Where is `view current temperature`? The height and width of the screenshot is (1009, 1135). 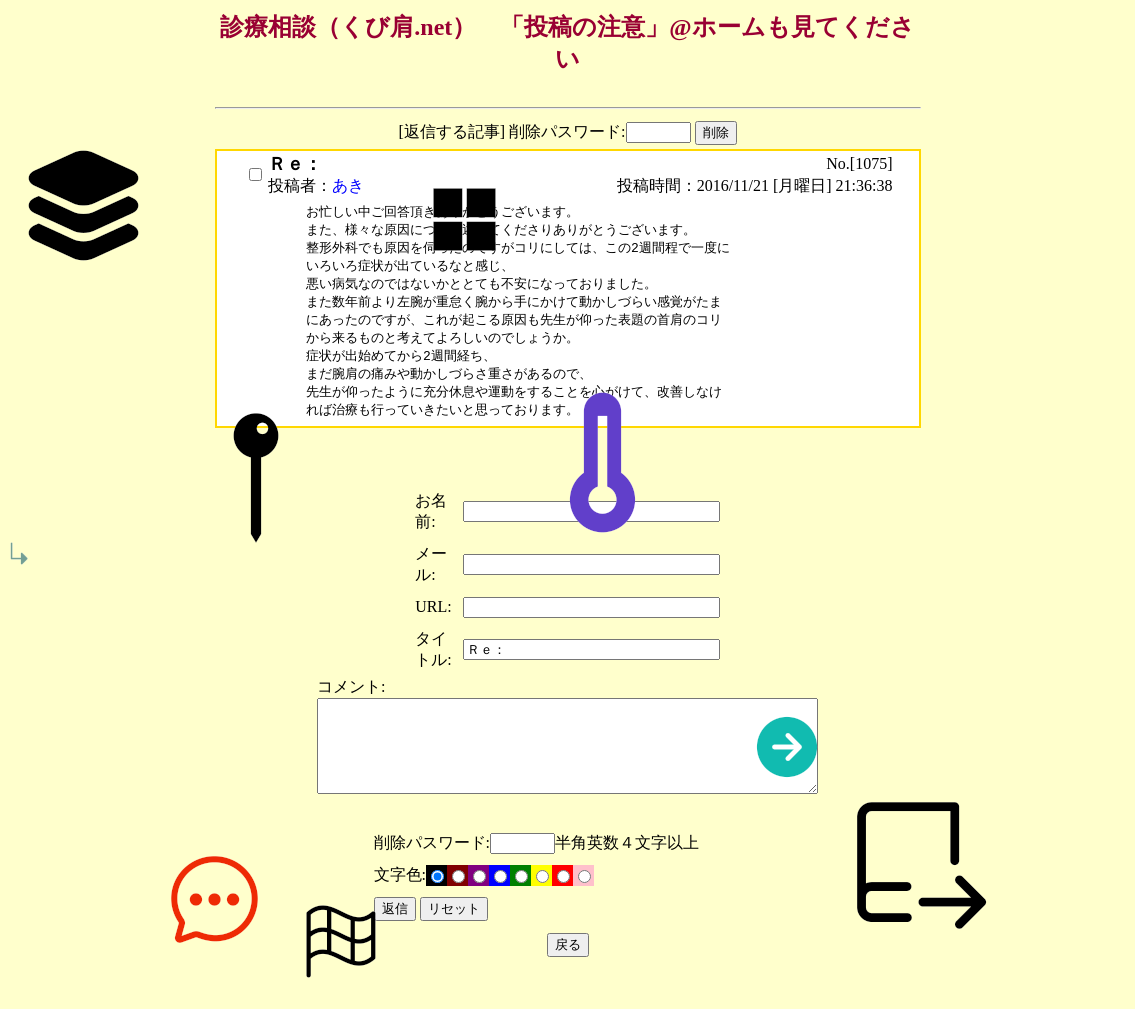
view current temperature is located at coordinates (602, 462).